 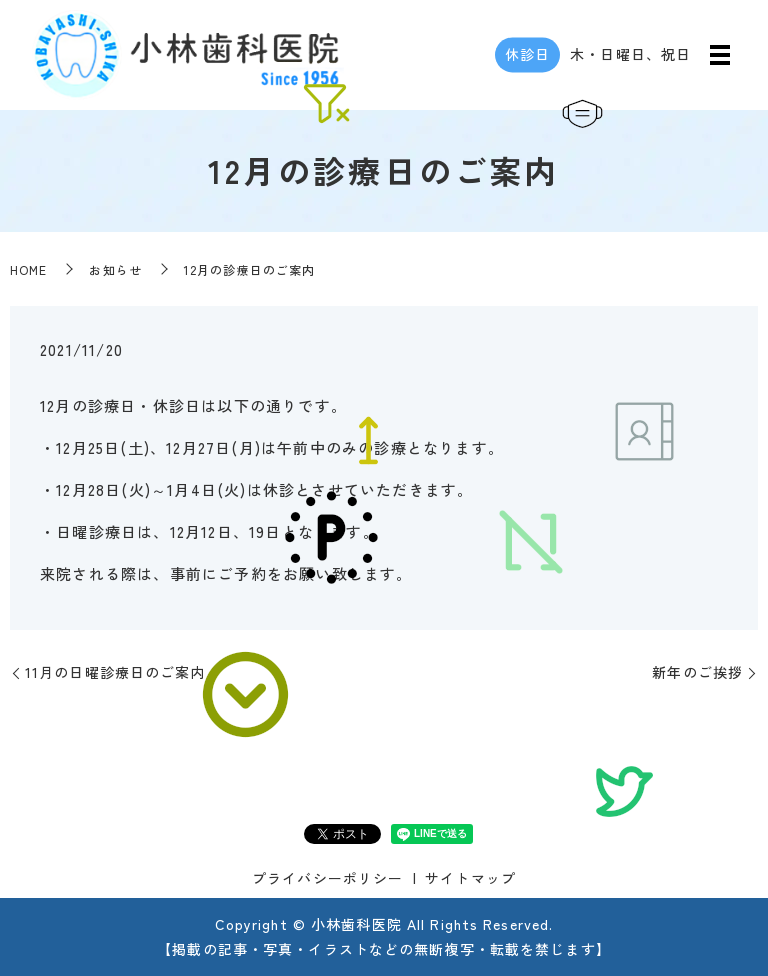 What do you see at coordinates (644, 431) in the screenshot?
I see `access your contacts or address book` at bounding box center [644, 431].